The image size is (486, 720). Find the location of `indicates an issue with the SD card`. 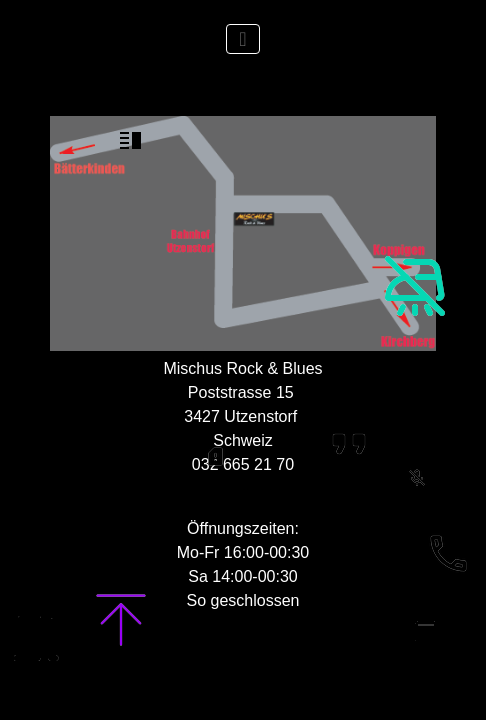

indicates an issue with the SD card is located at coordinates (215, 456).